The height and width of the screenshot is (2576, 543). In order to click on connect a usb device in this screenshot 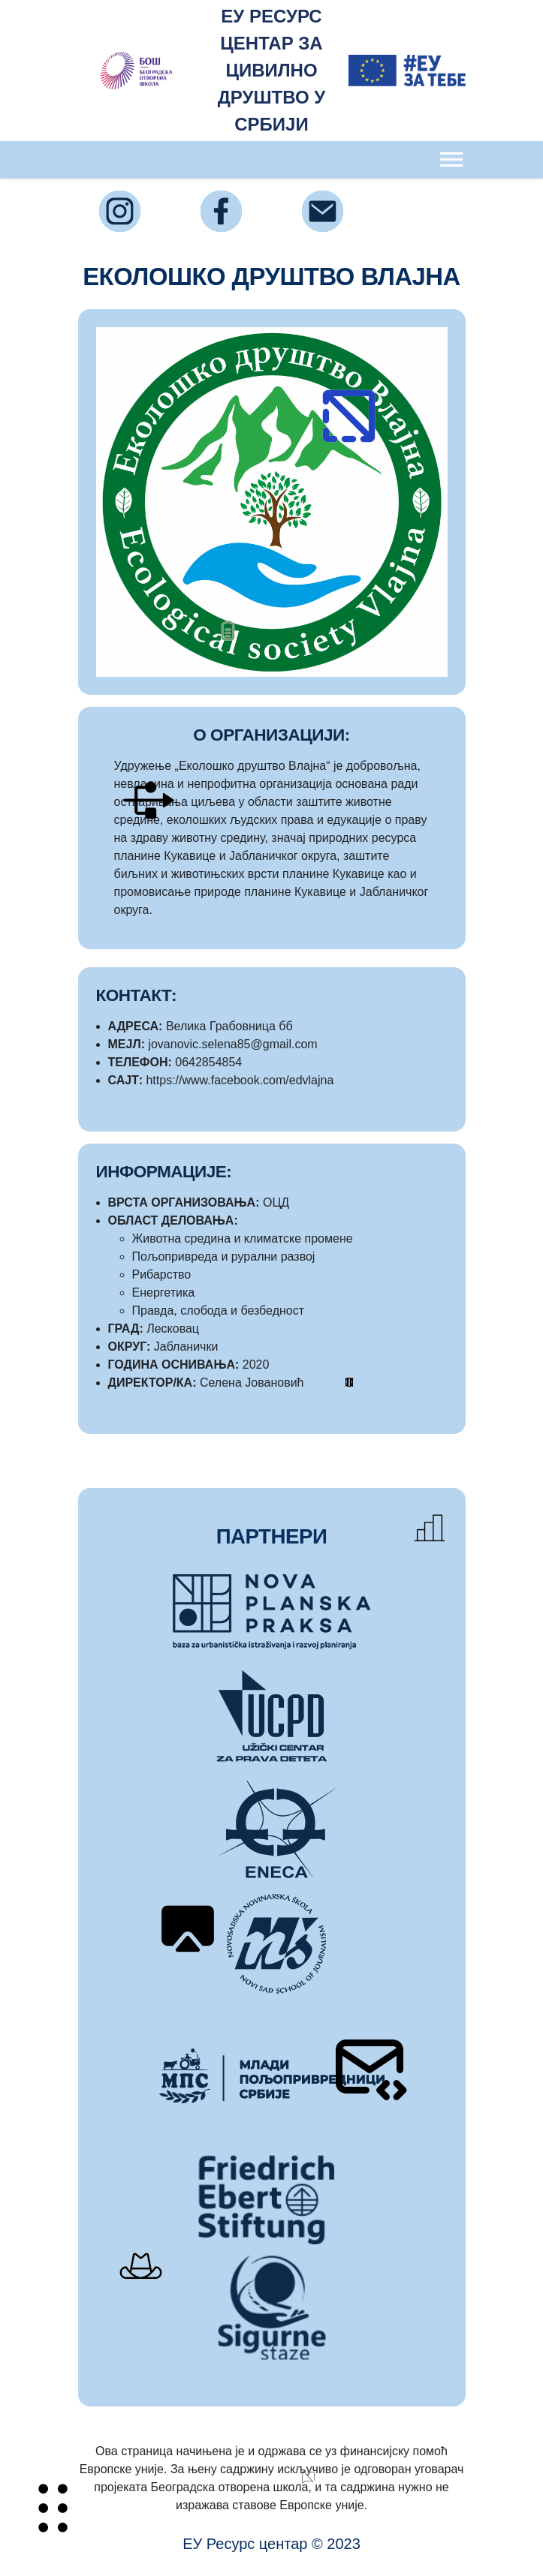, I will do `click(149, 800)`.